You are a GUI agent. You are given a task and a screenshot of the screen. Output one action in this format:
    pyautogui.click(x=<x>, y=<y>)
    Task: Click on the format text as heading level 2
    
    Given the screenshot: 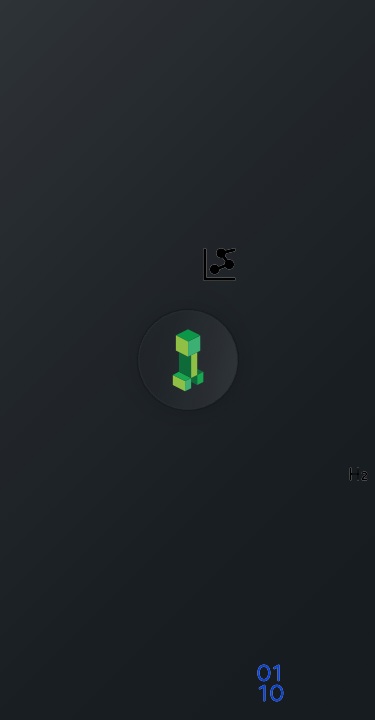 What is the action you would take?
    pyautogui.click(x=358, y=474)
    